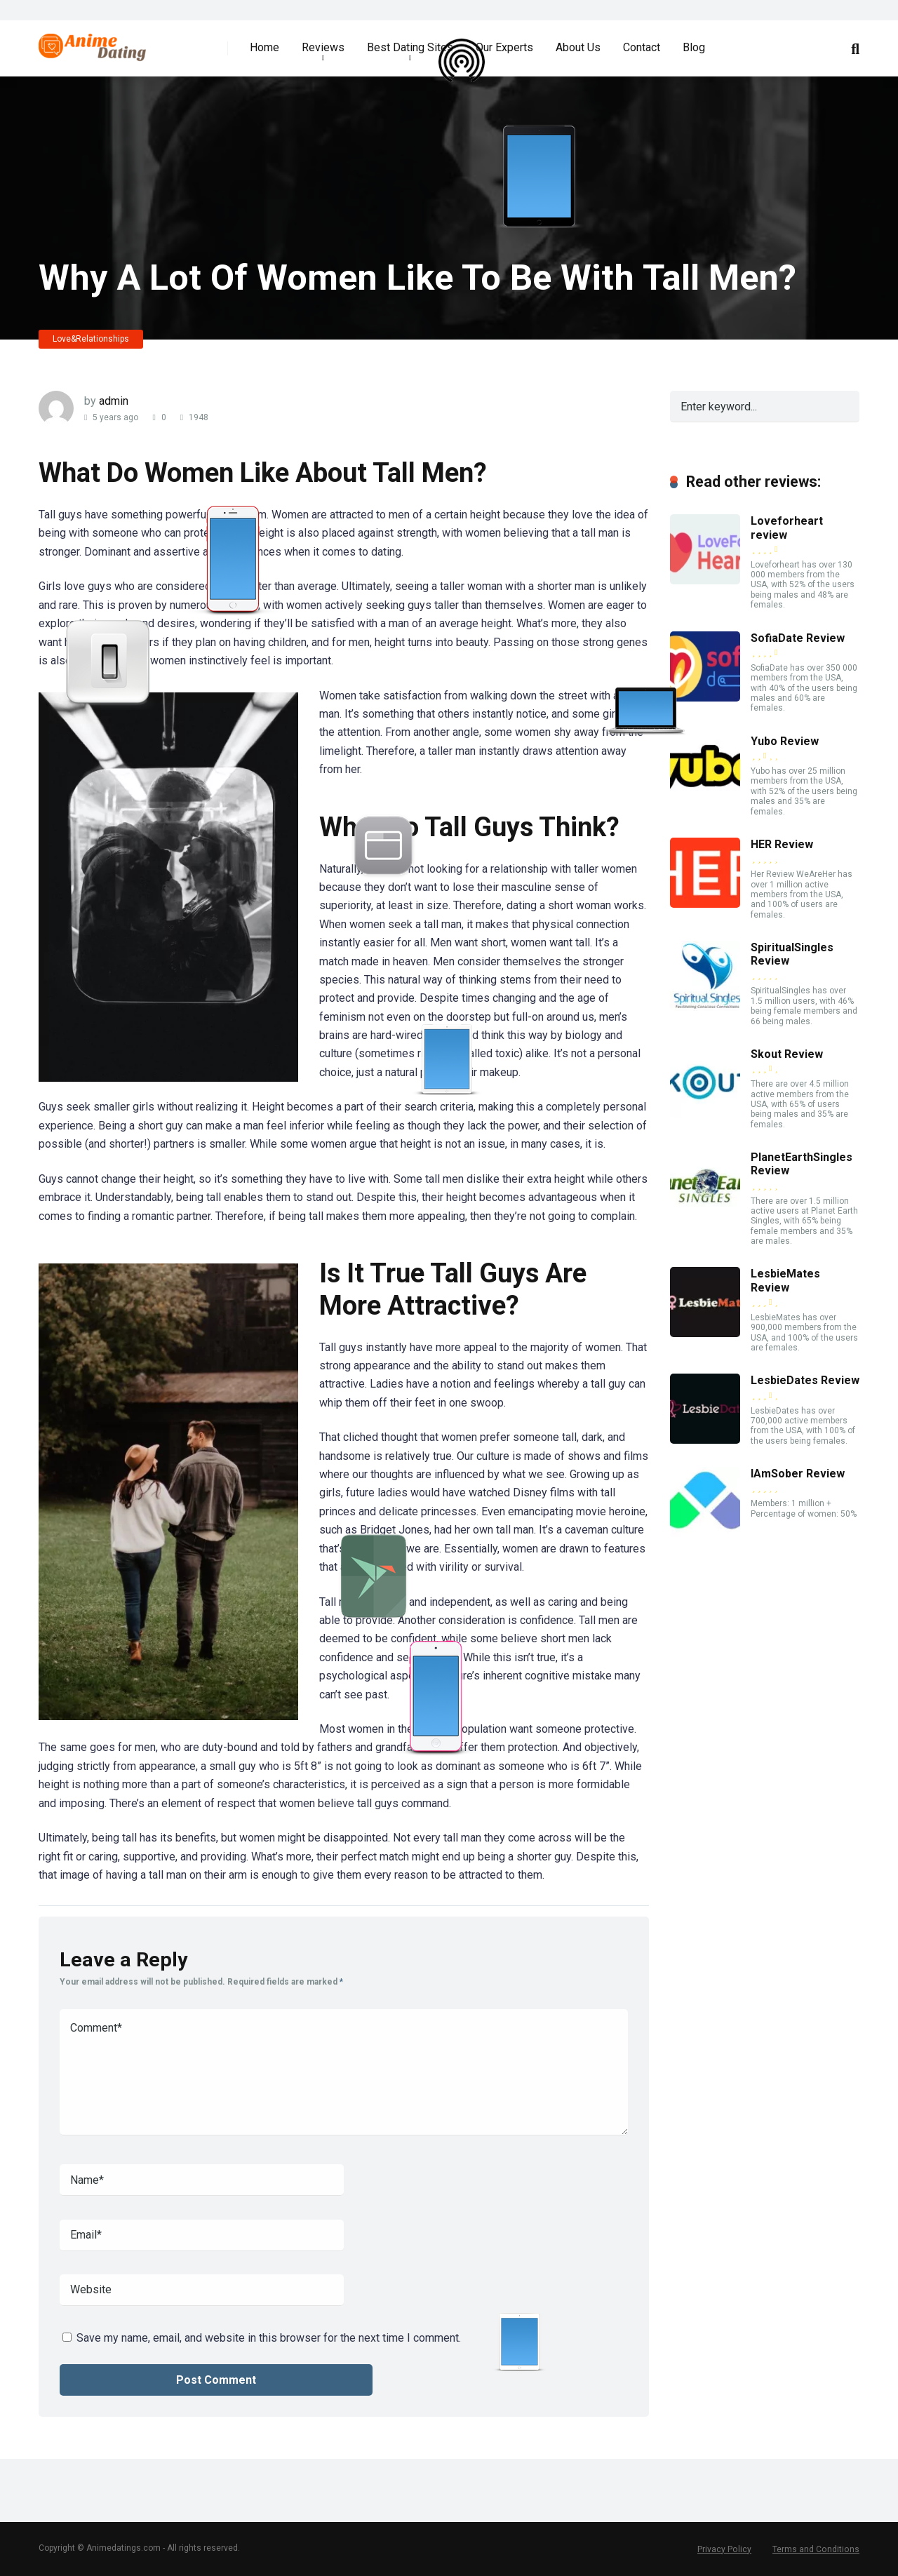 The image size is (898, 2576). Describe the element at coordinates (233, 561) in the screenshot. I see `indicates a connected iPhone device` at that location.